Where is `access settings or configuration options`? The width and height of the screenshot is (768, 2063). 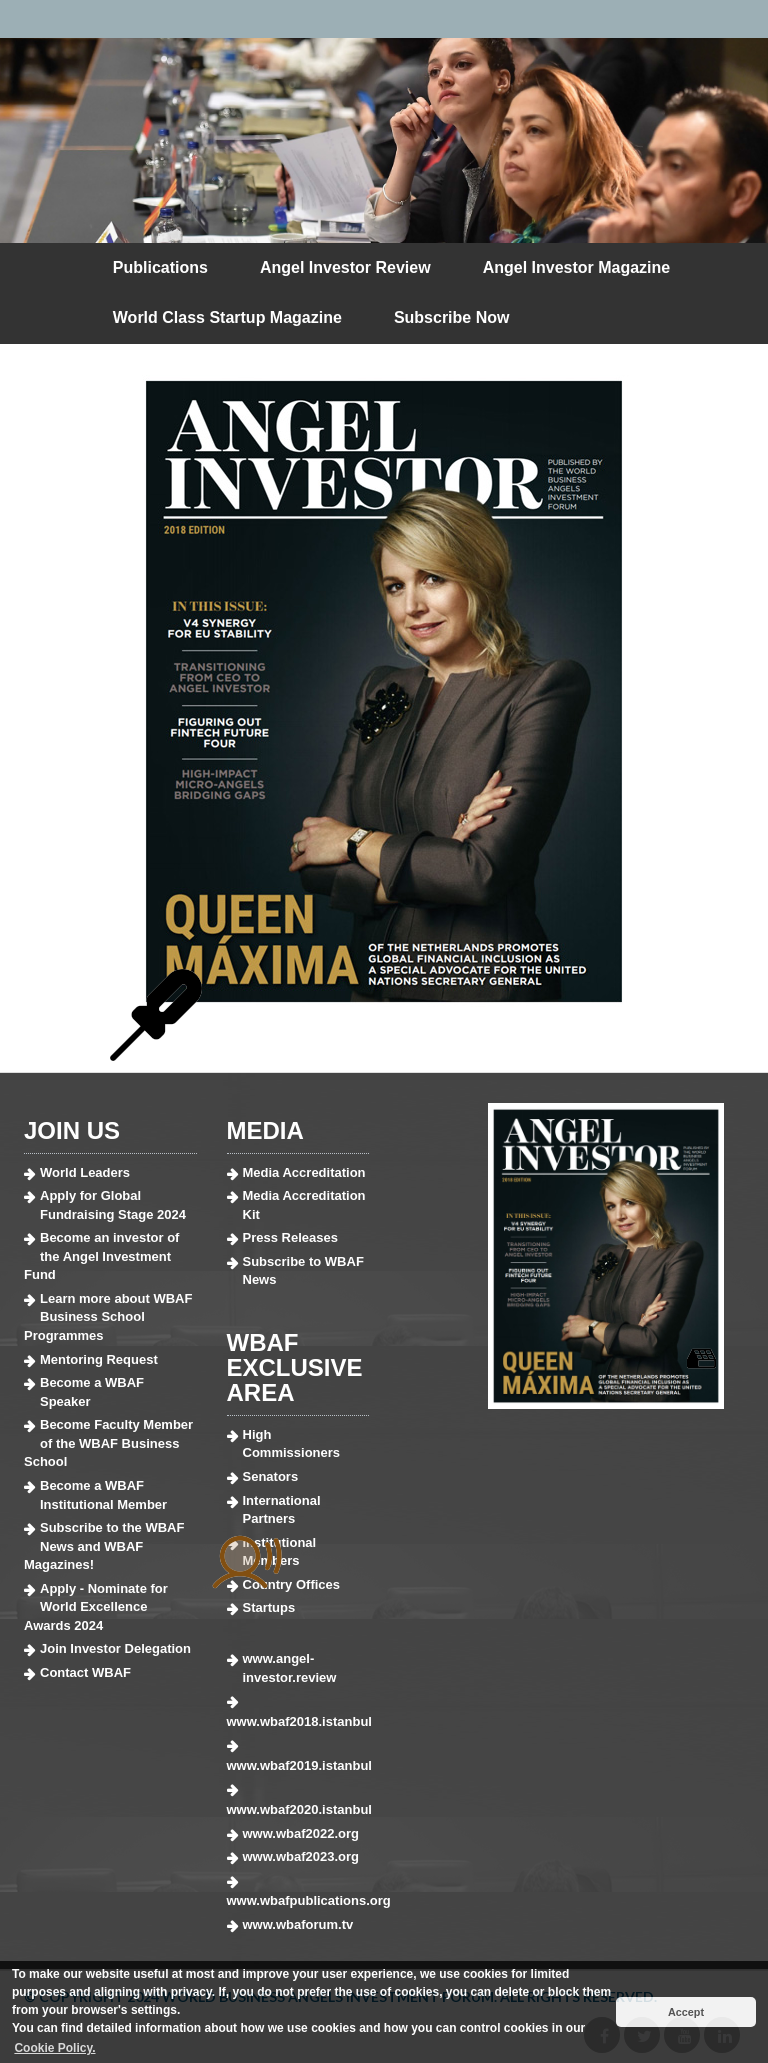
access settings or configuration options is located at coordinates (156, 1015).